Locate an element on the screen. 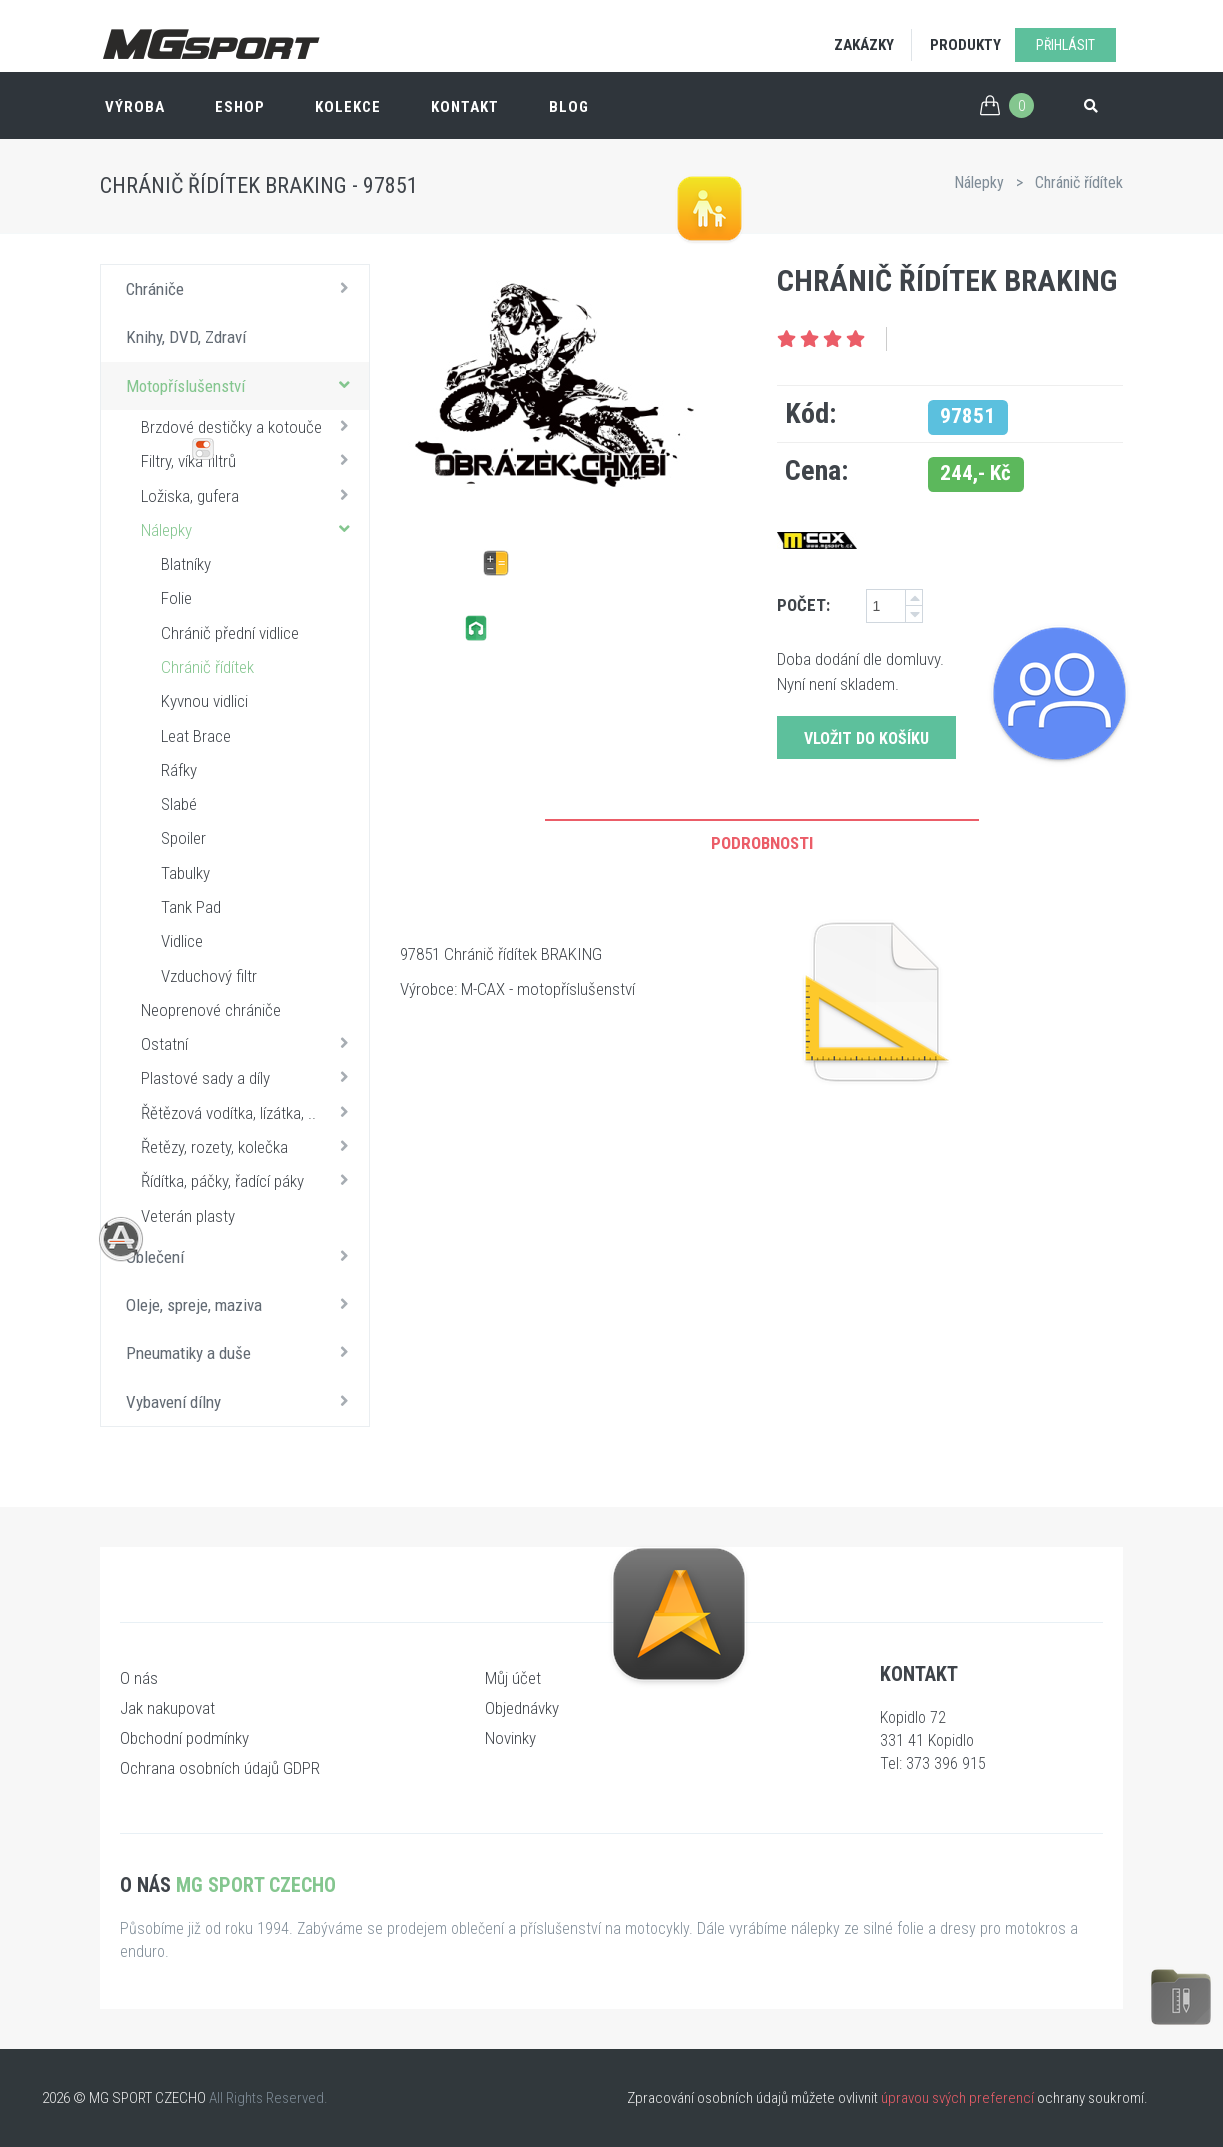  open the system software update application is located at coordinates (121, 1239).